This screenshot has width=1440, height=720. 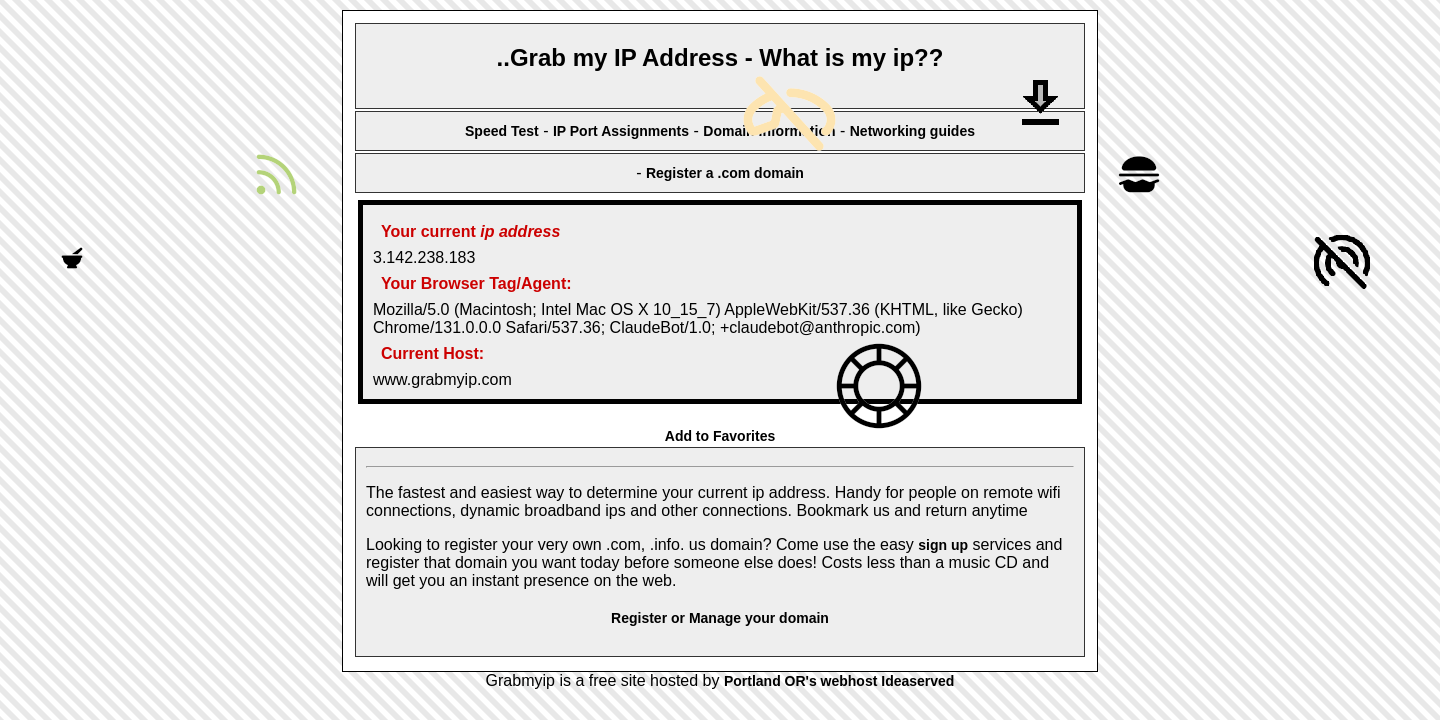 I want to click on access casino or gambling games, so click(x=879, y=386).